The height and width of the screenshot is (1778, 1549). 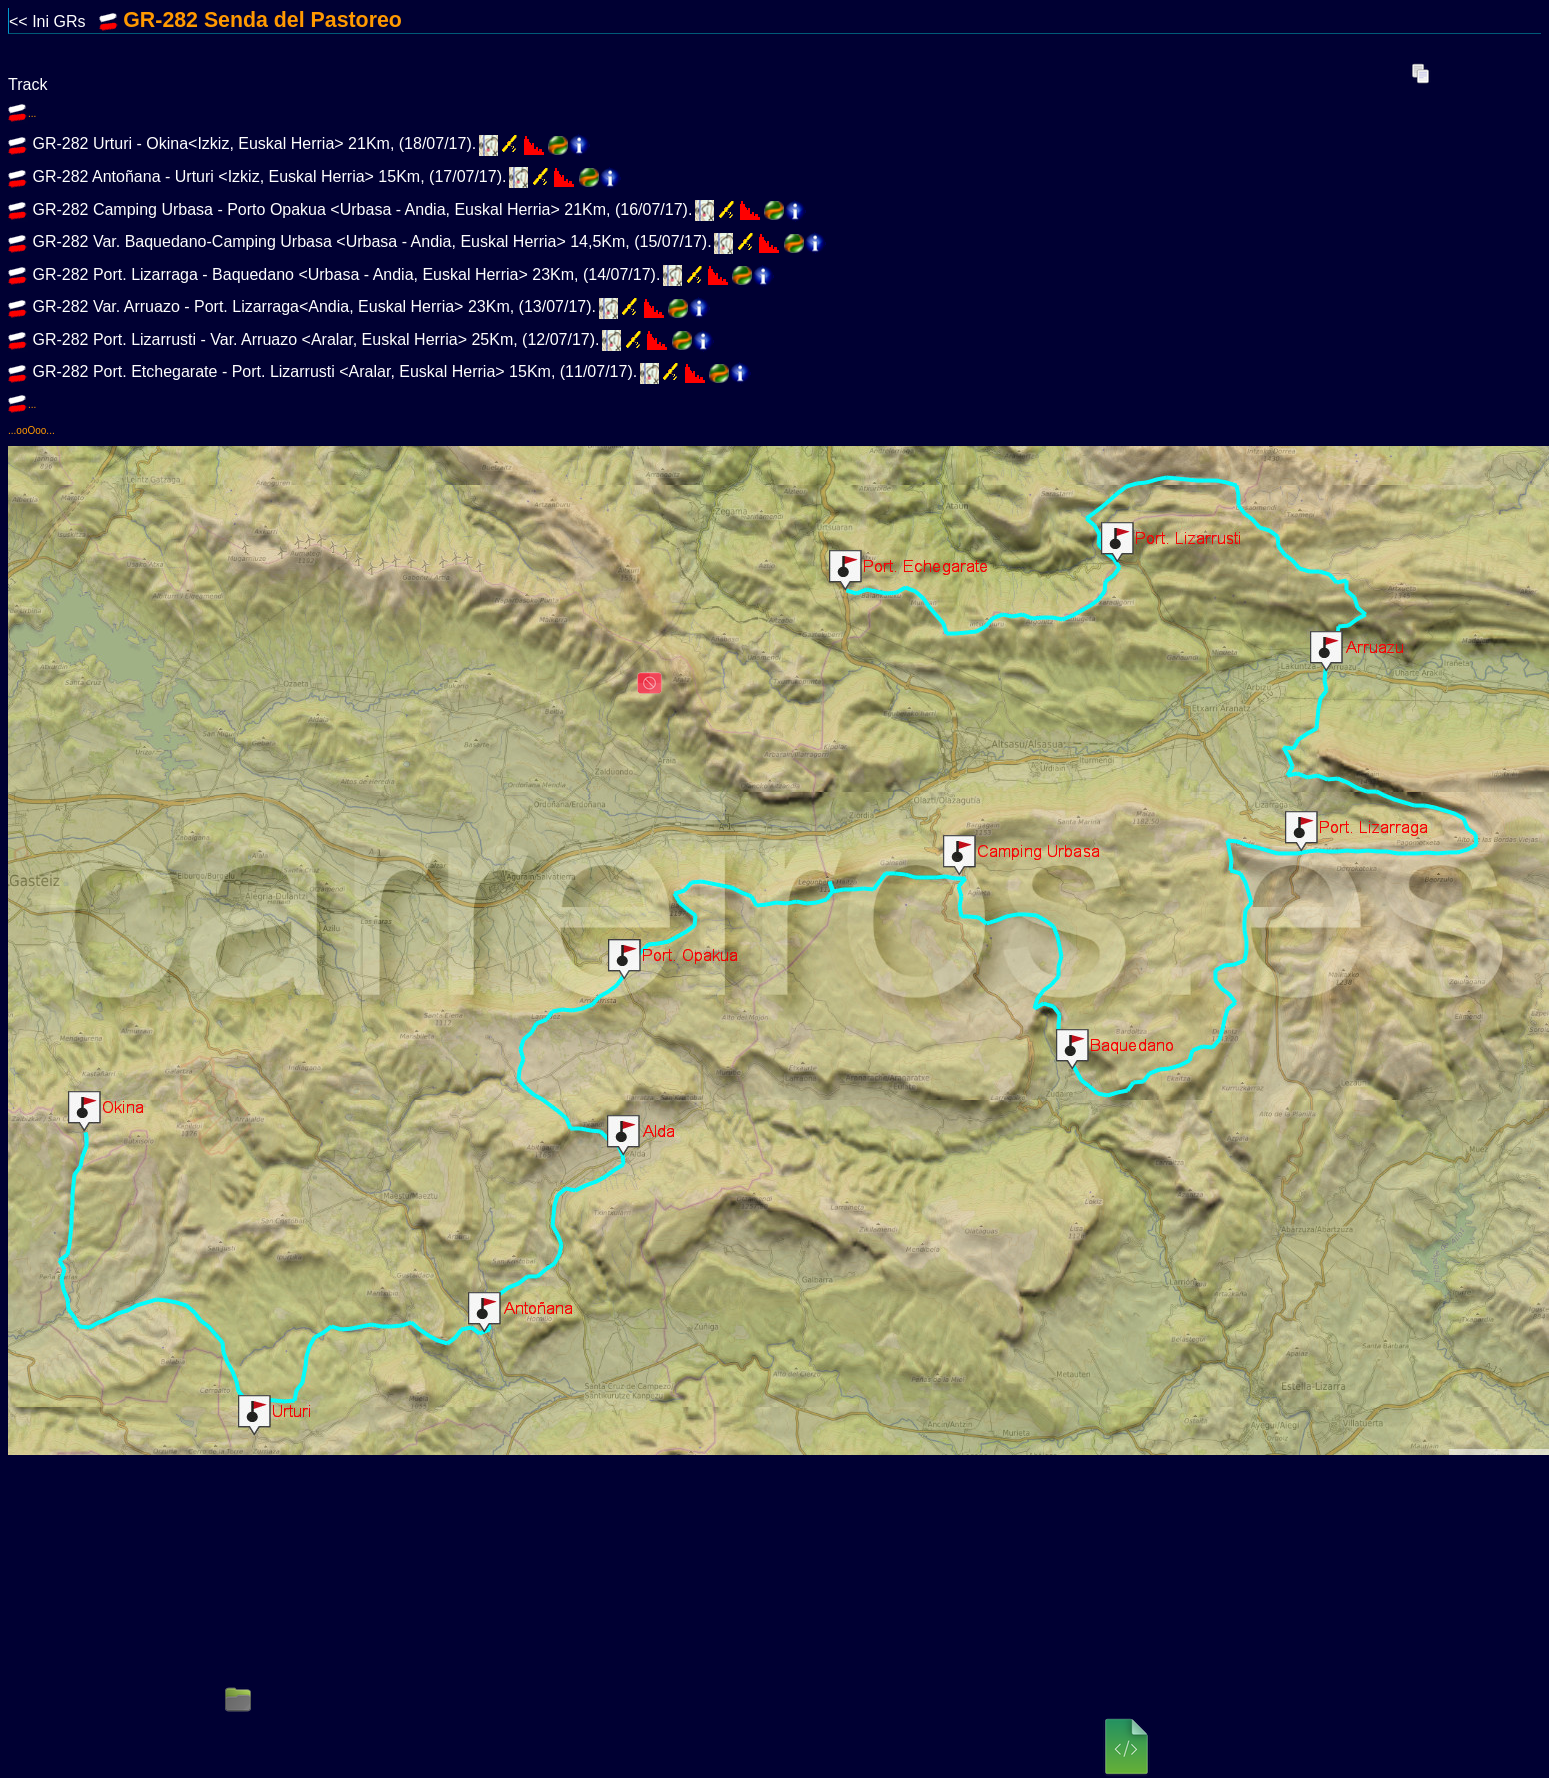 I want to click on copy selected content to clipboard, so click(x=1420, y=73).